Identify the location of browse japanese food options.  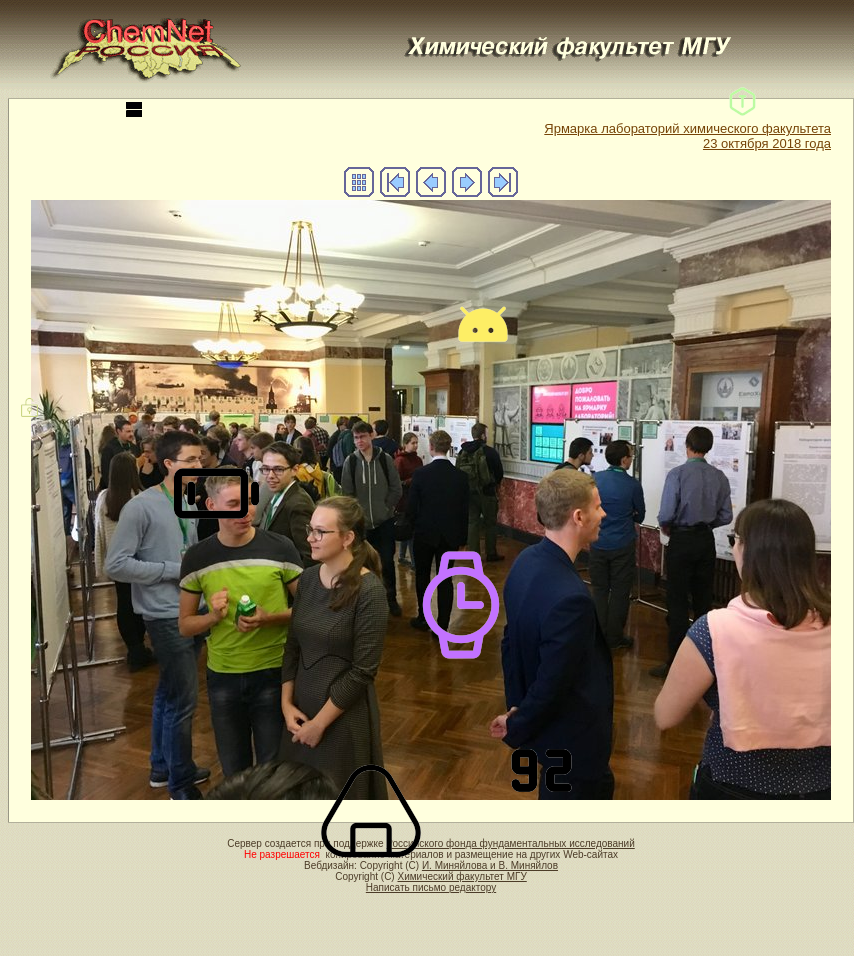
(371, 811).